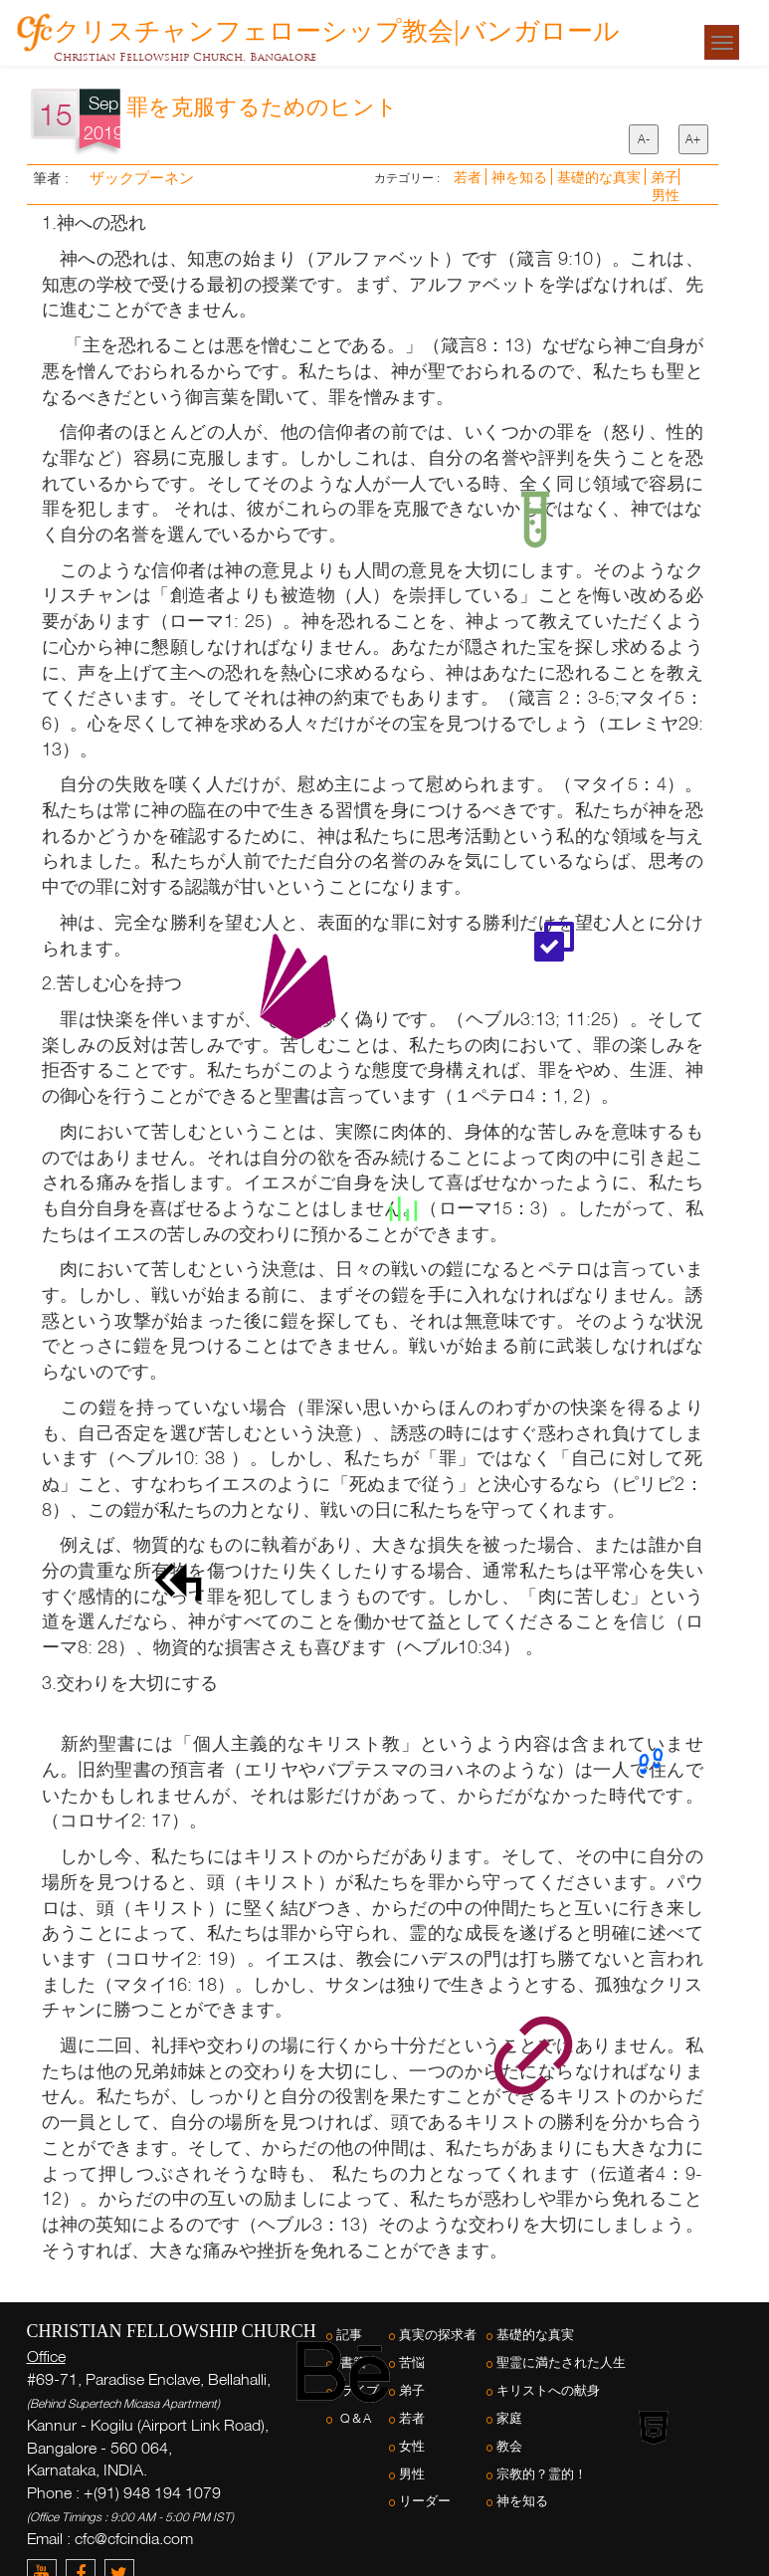 The height and width of the screenshot is (2576, 769). Describe the element at coordinates (297, 985) in the screenshot. I see `Firebase platform logo` at that location.